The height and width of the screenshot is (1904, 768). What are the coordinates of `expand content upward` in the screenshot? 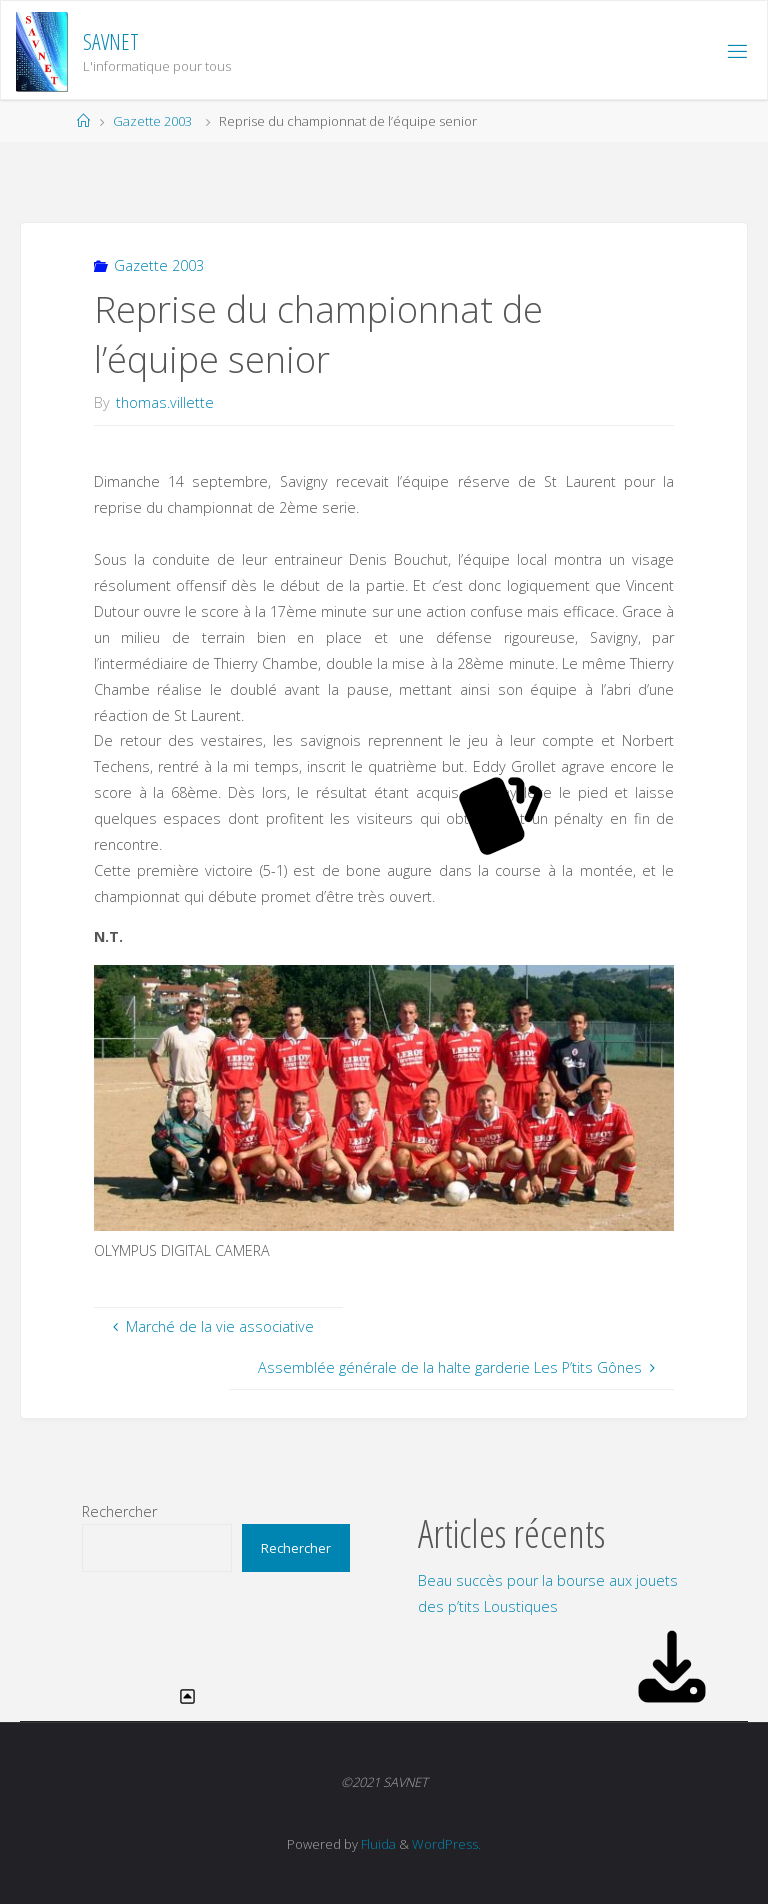 It's located at (187, 1696).